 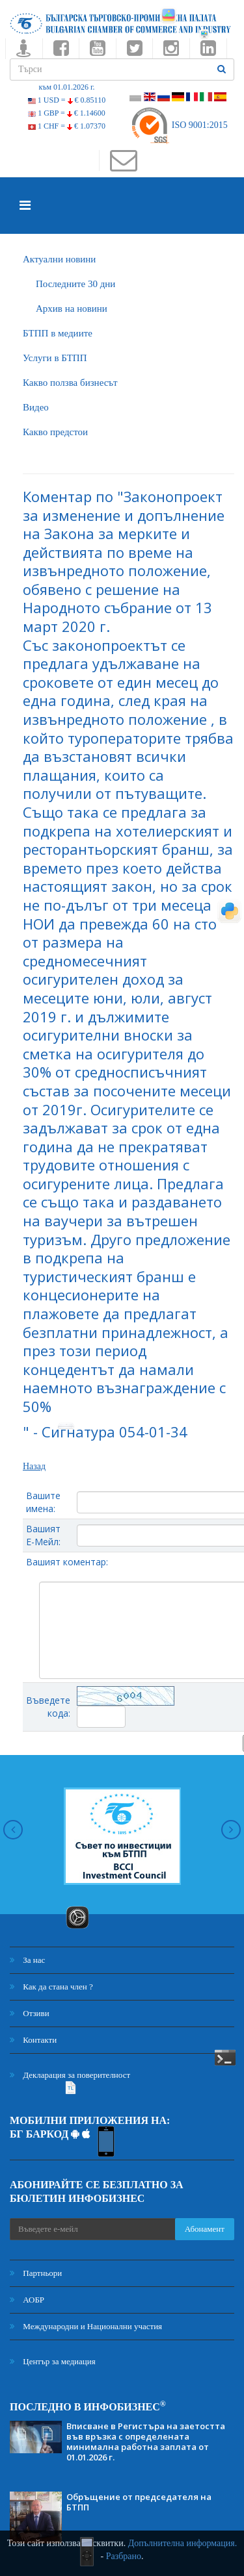 What do you see at coordinates (77, 1917) in the screenshot?
I see `open system settings` at bounding box center [77, 1917].